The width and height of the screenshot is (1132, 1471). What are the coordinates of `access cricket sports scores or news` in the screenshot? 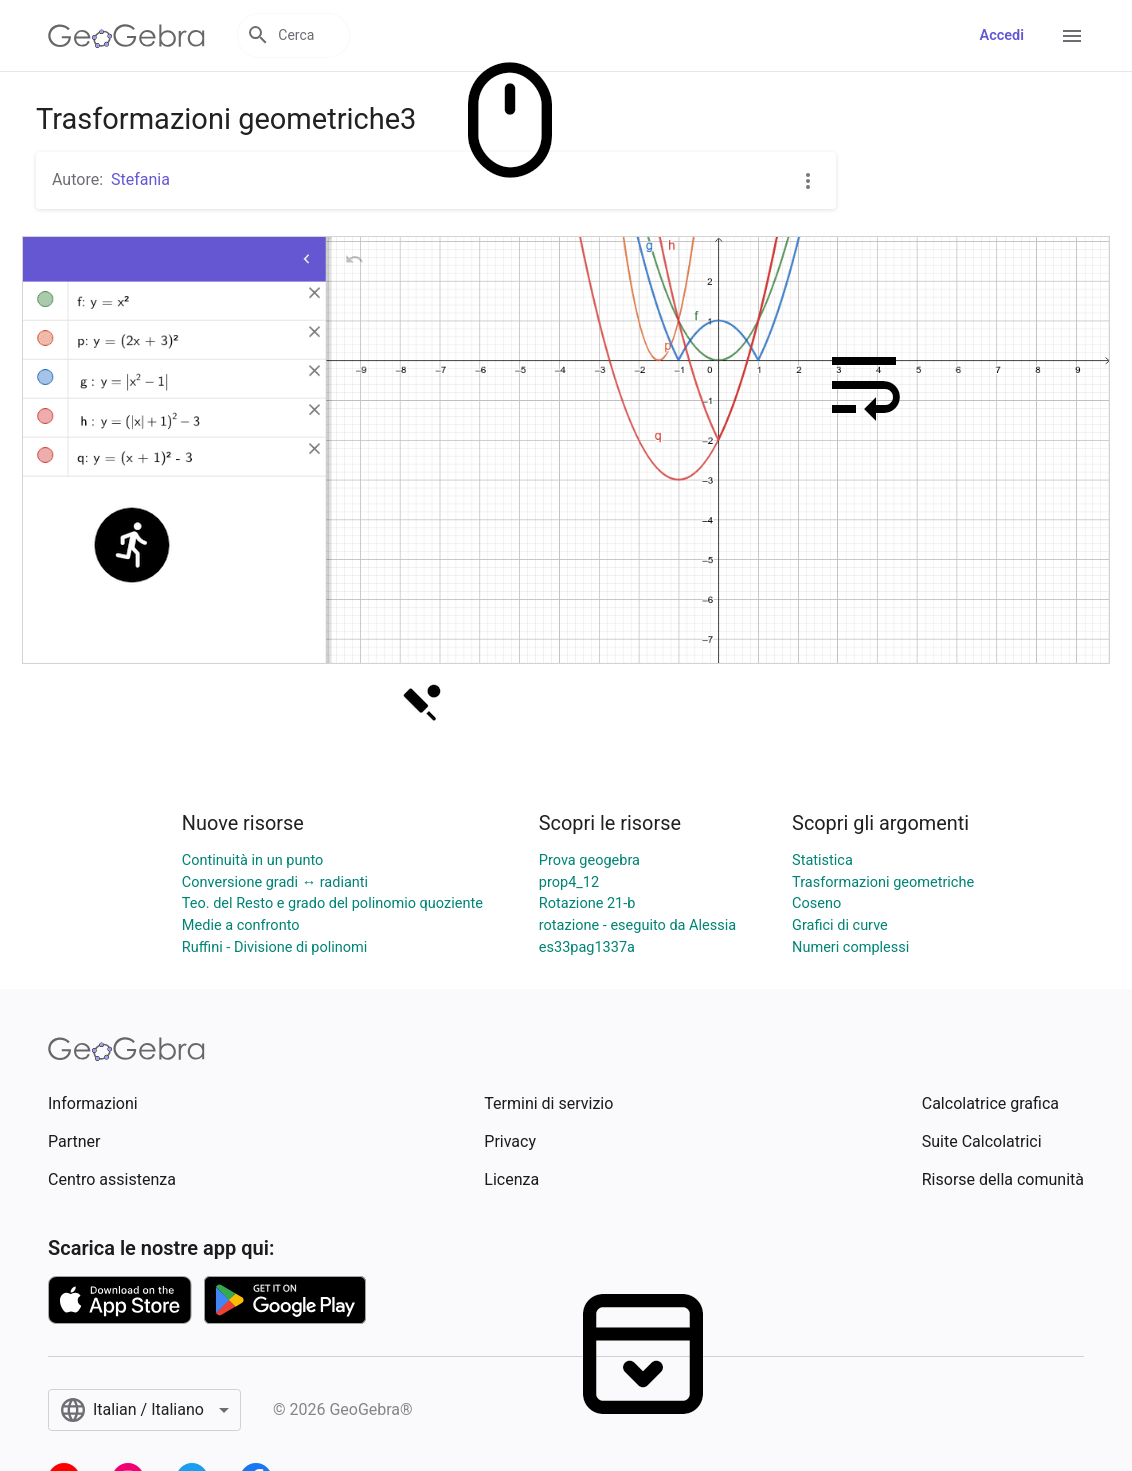 It's located at (422, 703).